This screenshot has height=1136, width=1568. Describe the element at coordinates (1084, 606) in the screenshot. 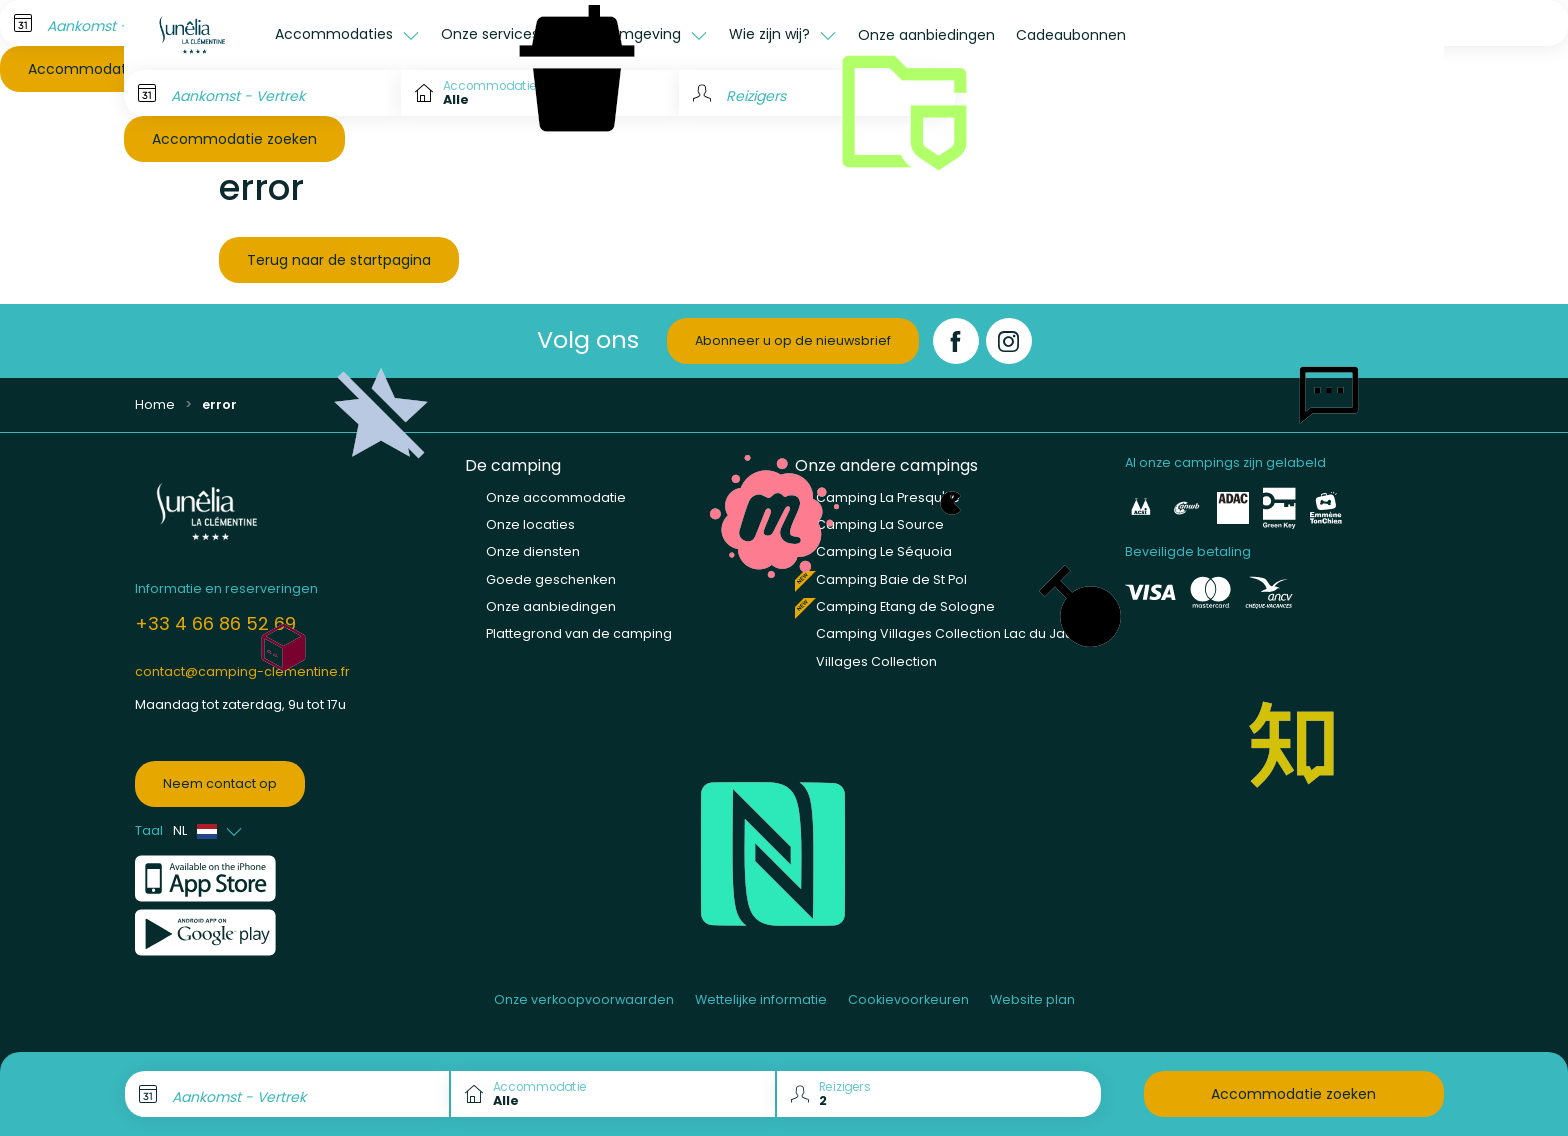

I see `gender identity symbol for travesti` at that location.